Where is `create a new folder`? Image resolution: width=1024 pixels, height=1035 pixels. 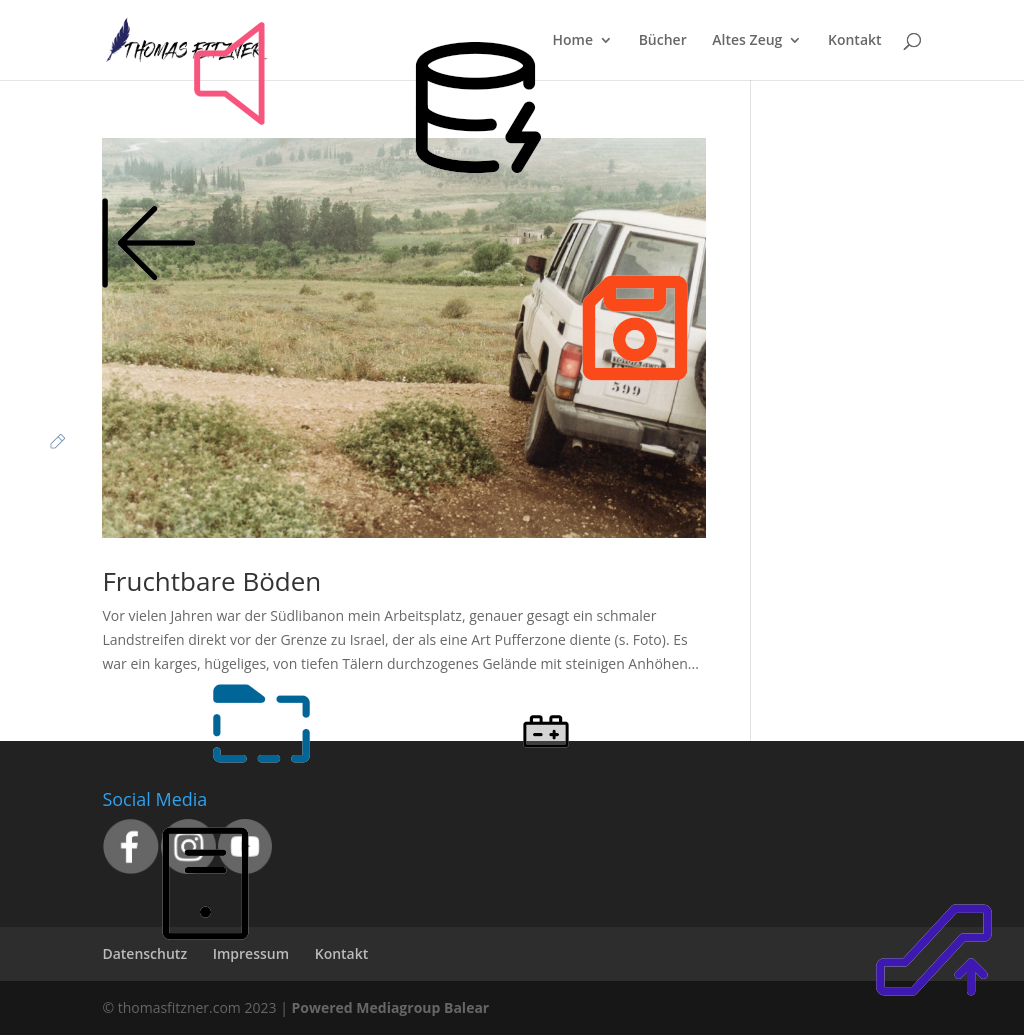
create a new folder is located at coordinates (261, 721).